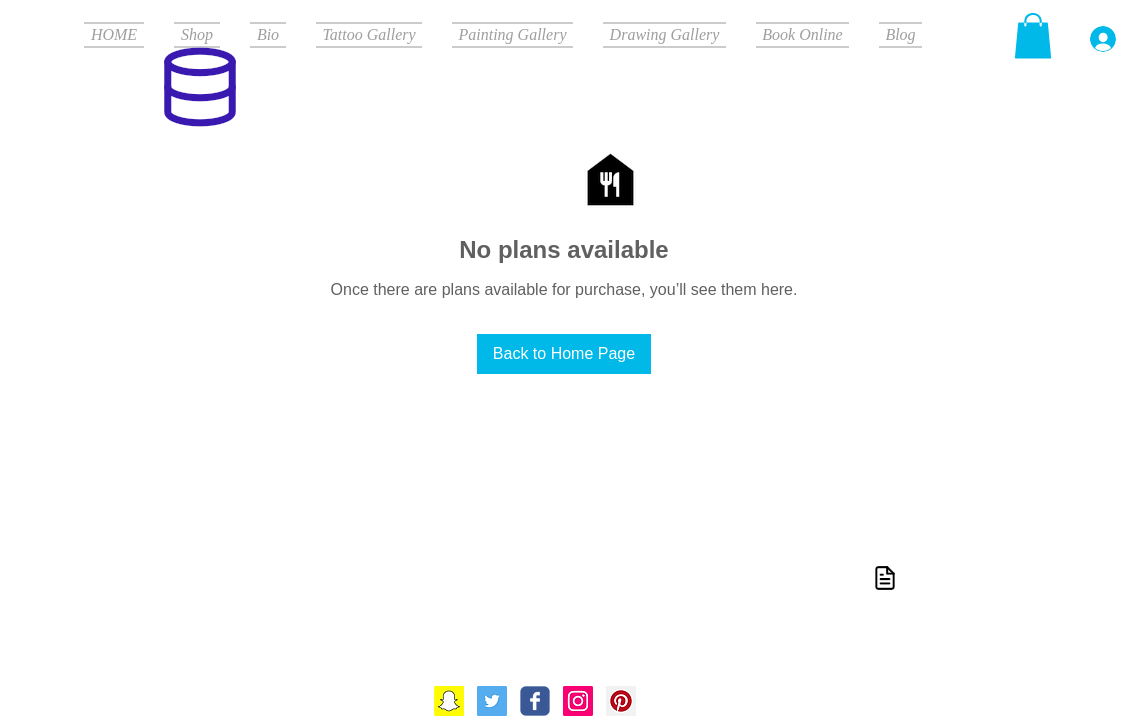 Image resolution: width=1128 pixels, height=720 pixels. What do you see at coordinates (885, 578) in the screenshot?
I see `view document contents` at bounding box center [885, 578].